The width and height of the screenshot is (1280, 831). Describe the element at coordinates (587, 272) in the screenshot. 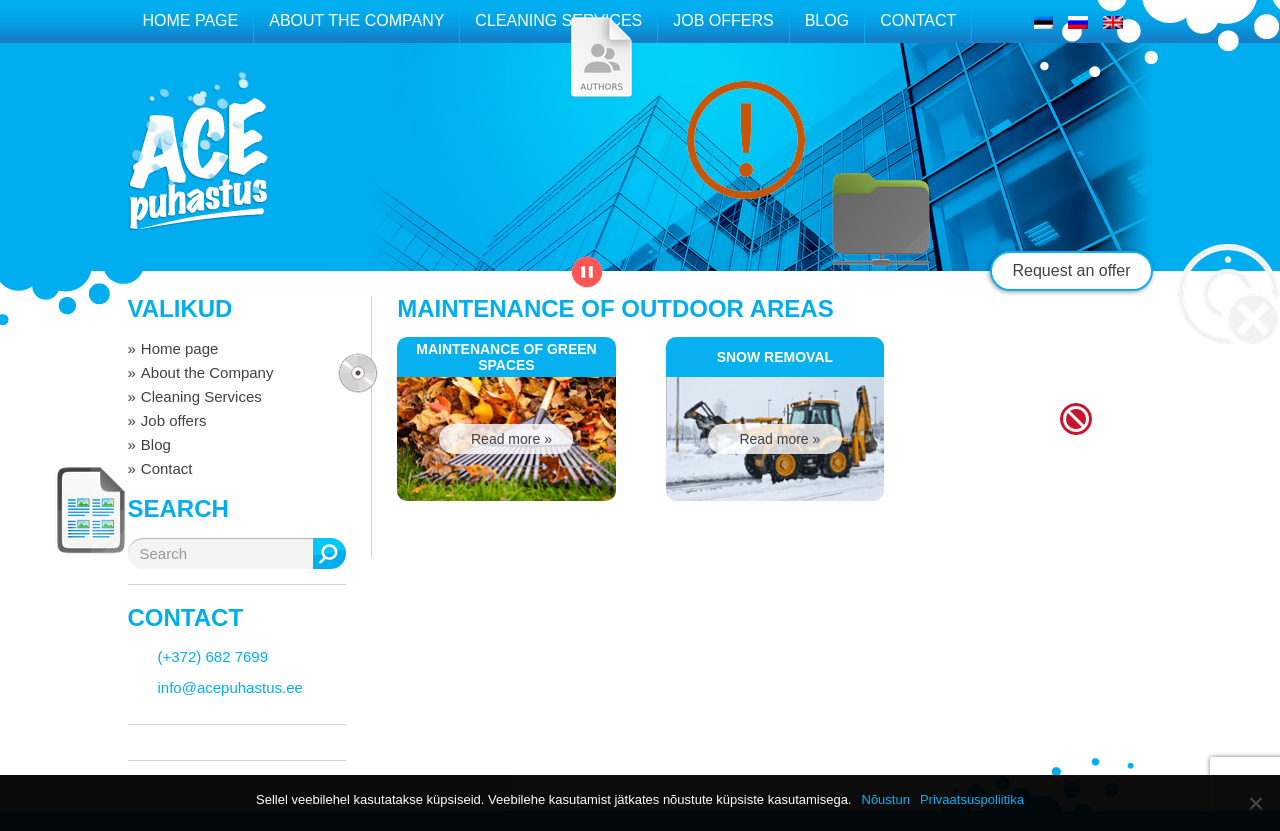

I see `indicates a paused download or sync process` at that location.